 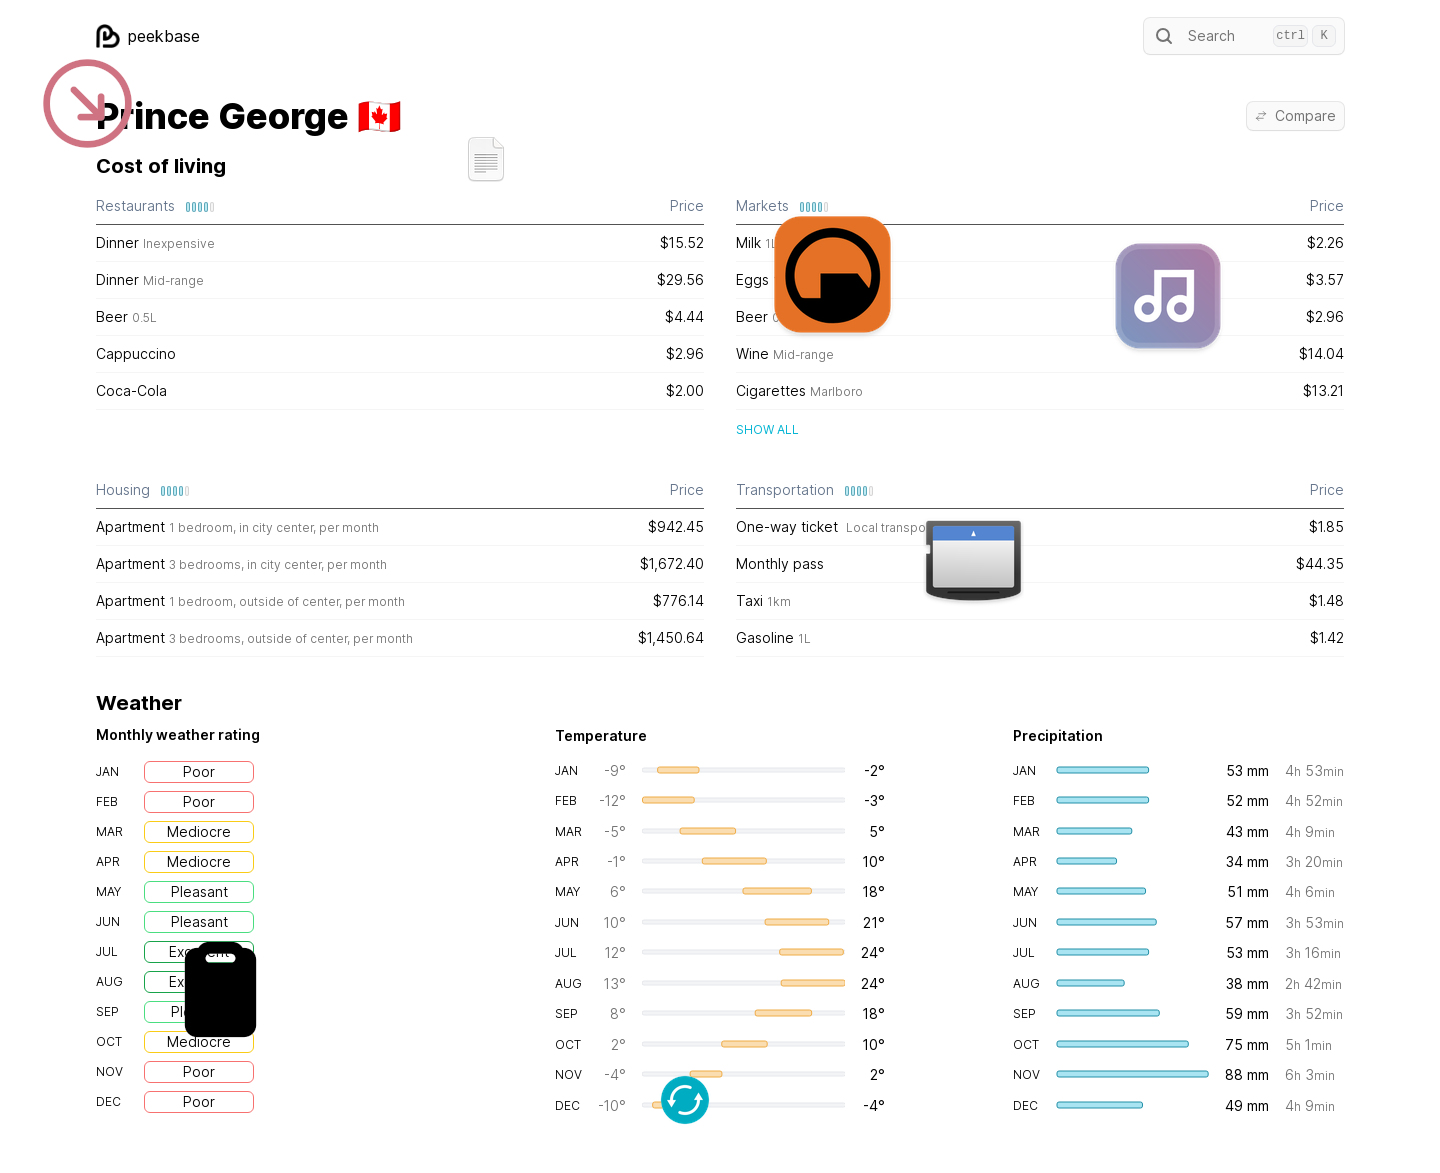 What do you see at coordinates (87, 103) in the screenshot?
I see `navigate to the next section below` at bounding box center [87, 103].